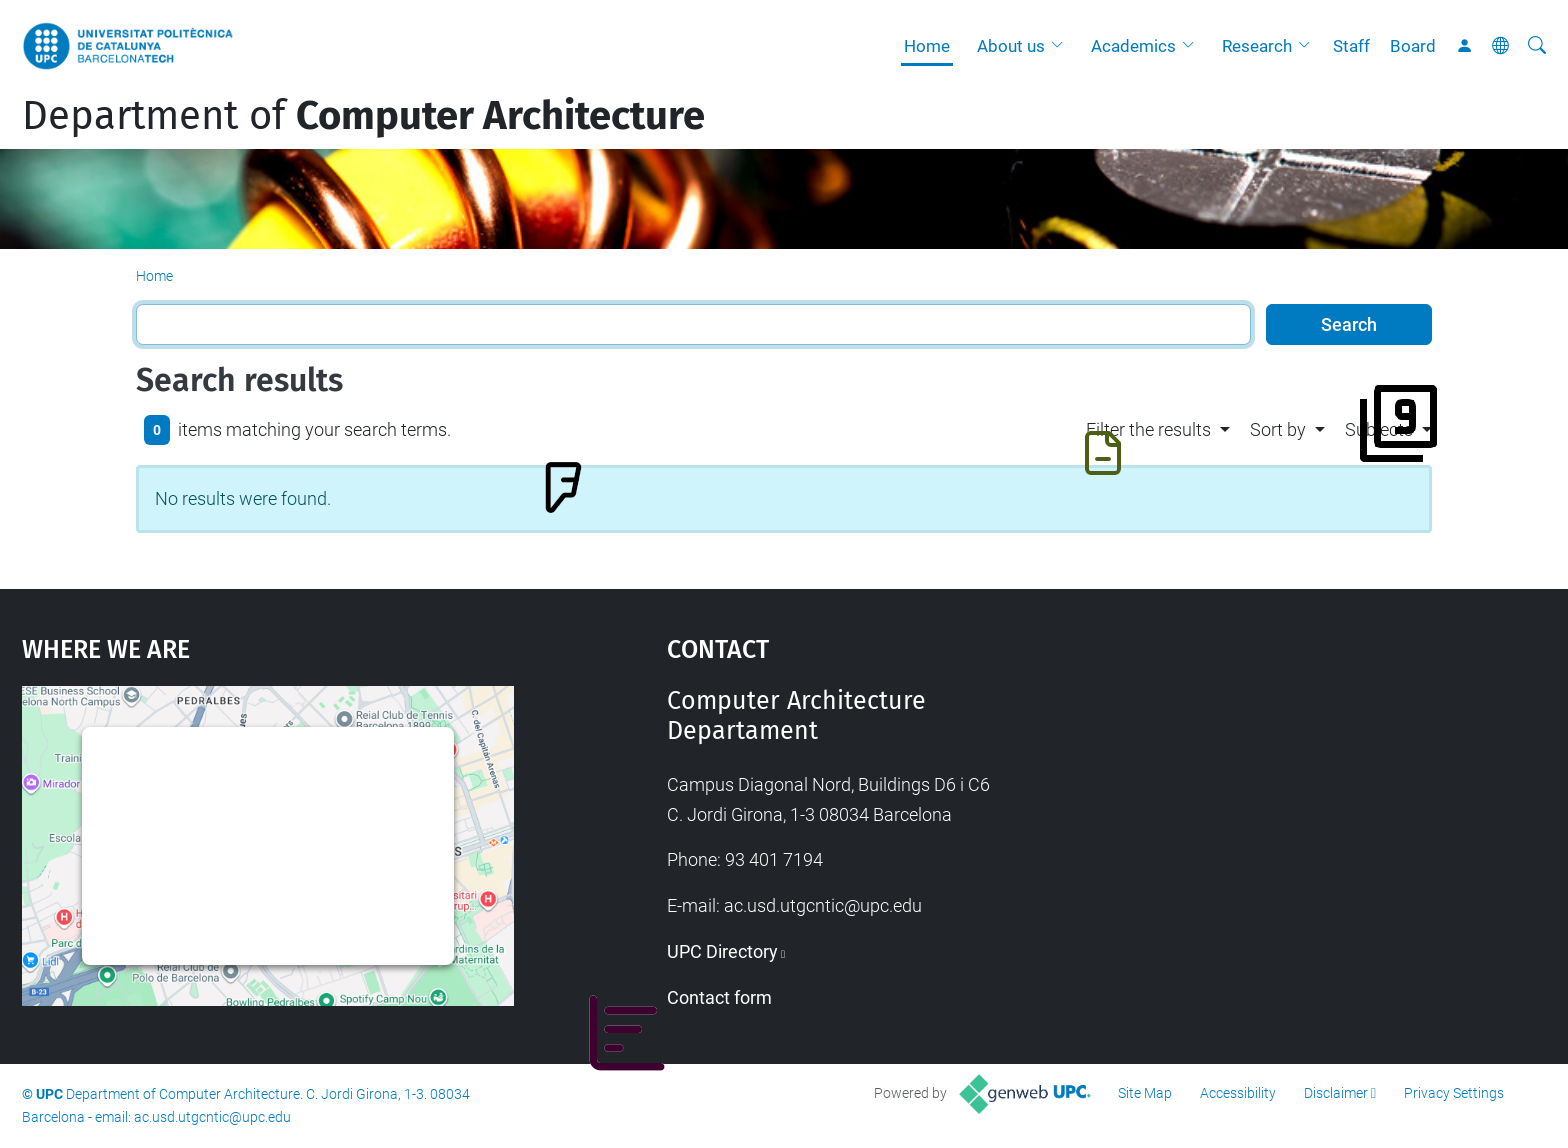 The width and height of the screenshot is (1568, 1148). What do you see at coordinates (563, 487) in the screenshot?
I see `open foursquare app` at bounding box center [563, 487].